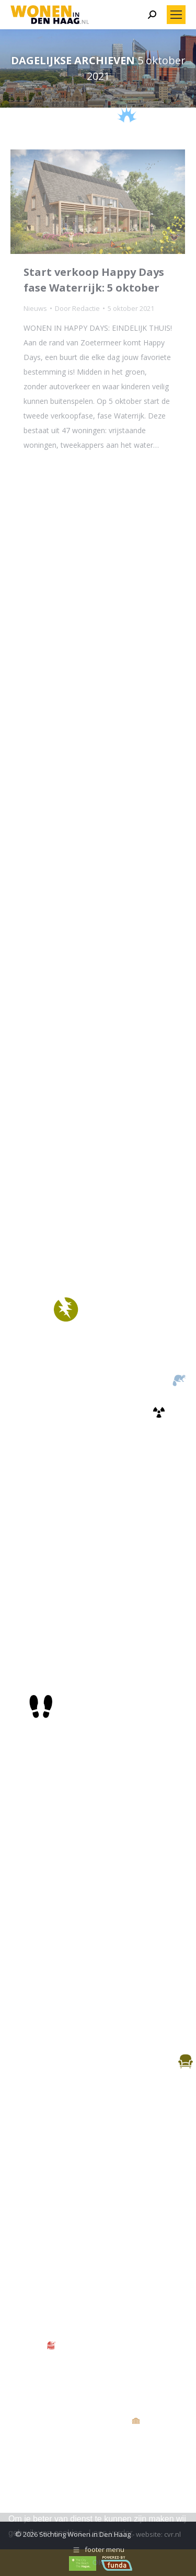 Image resolution: width=196 pixels, height=2576 pixels. Describe the element at coordinates (159, 1412) in the screenshot. I see `indicates radioactive or hazardous material warning` at that location.